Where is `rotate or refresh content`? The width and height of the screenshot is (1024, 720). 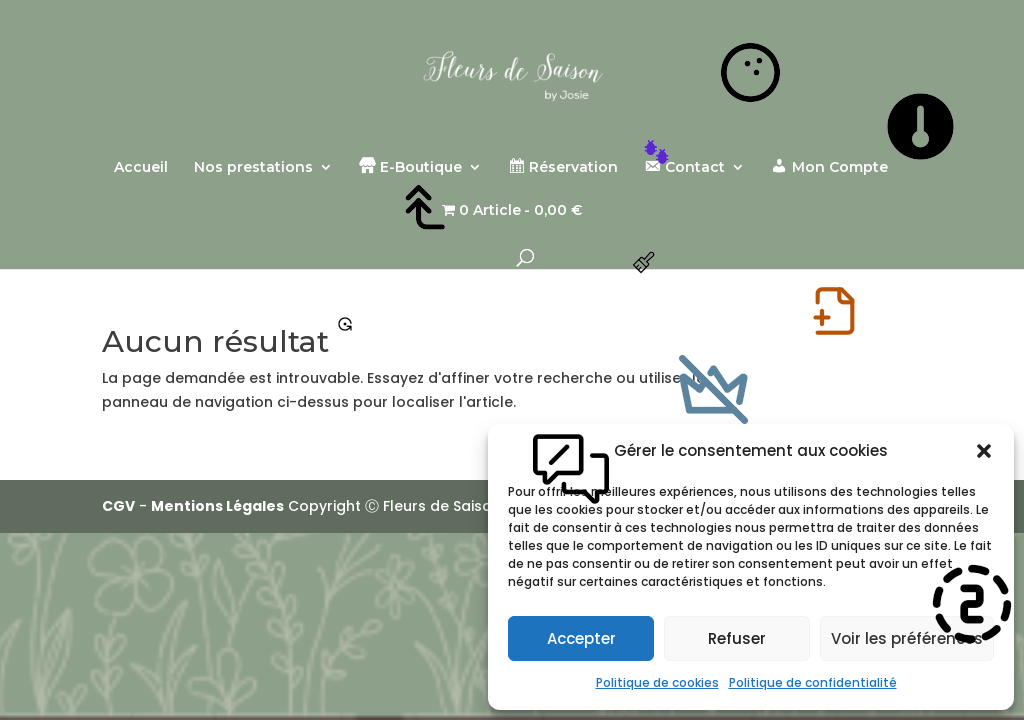 rotate or refresh content is located at coordinates (345, 324).